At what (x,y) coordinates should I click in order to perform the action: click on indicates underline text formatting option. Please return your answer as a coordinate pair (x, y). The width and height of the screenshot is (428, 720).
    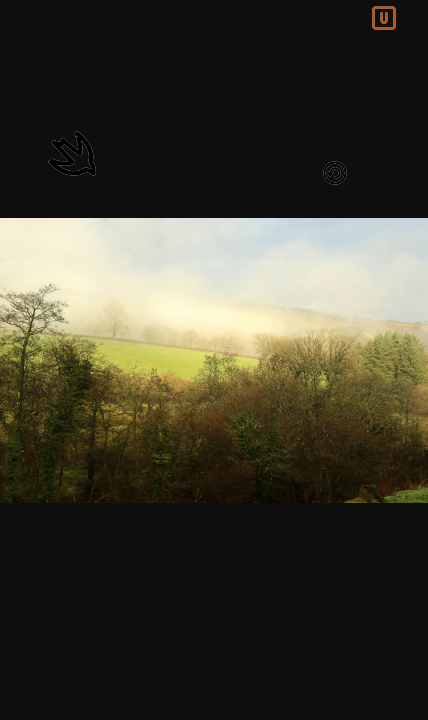
    Looking at the image, I should click on (384, 18).